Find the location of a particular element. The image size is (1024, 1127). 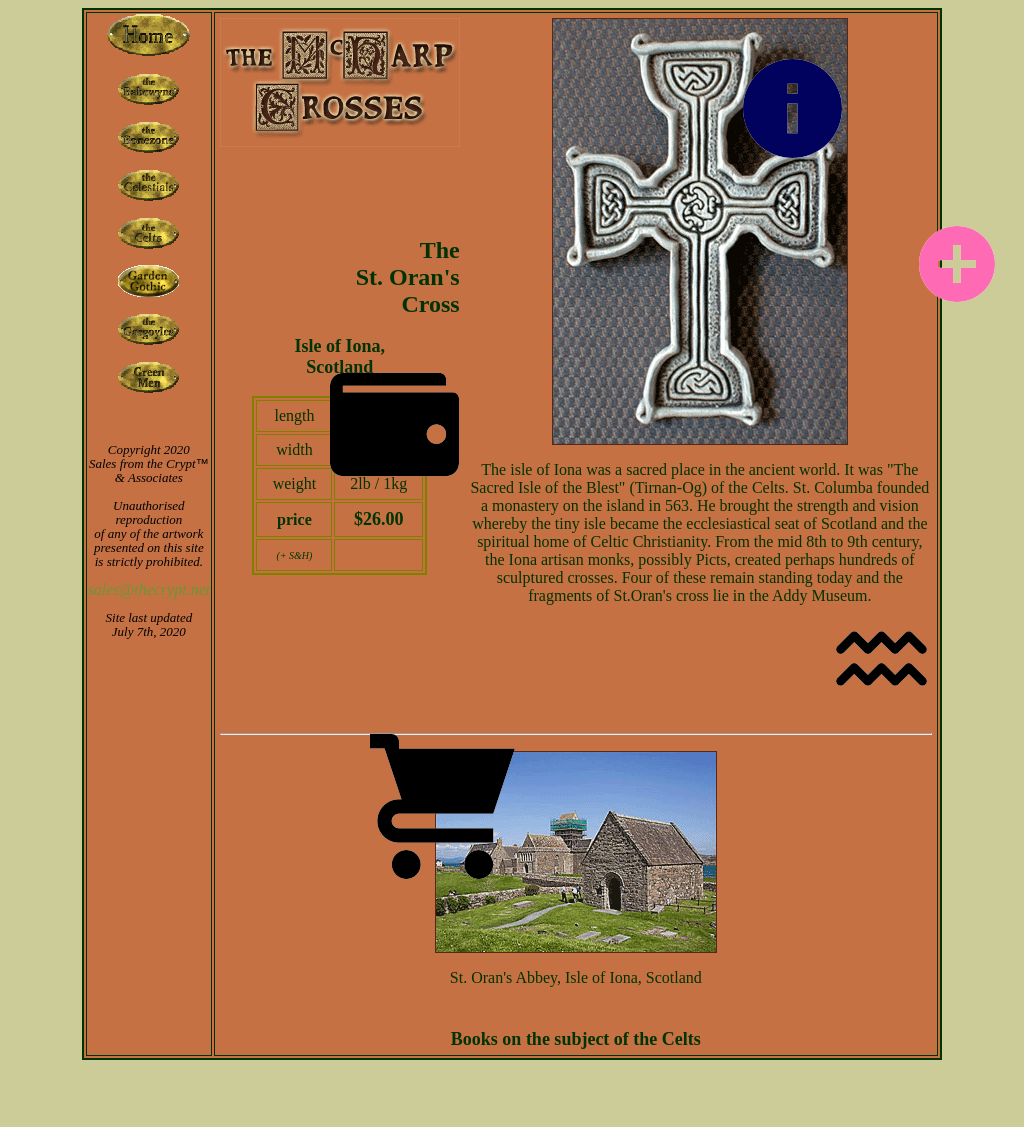

access your wallet or payment methods is located at coordinates (394, 424).